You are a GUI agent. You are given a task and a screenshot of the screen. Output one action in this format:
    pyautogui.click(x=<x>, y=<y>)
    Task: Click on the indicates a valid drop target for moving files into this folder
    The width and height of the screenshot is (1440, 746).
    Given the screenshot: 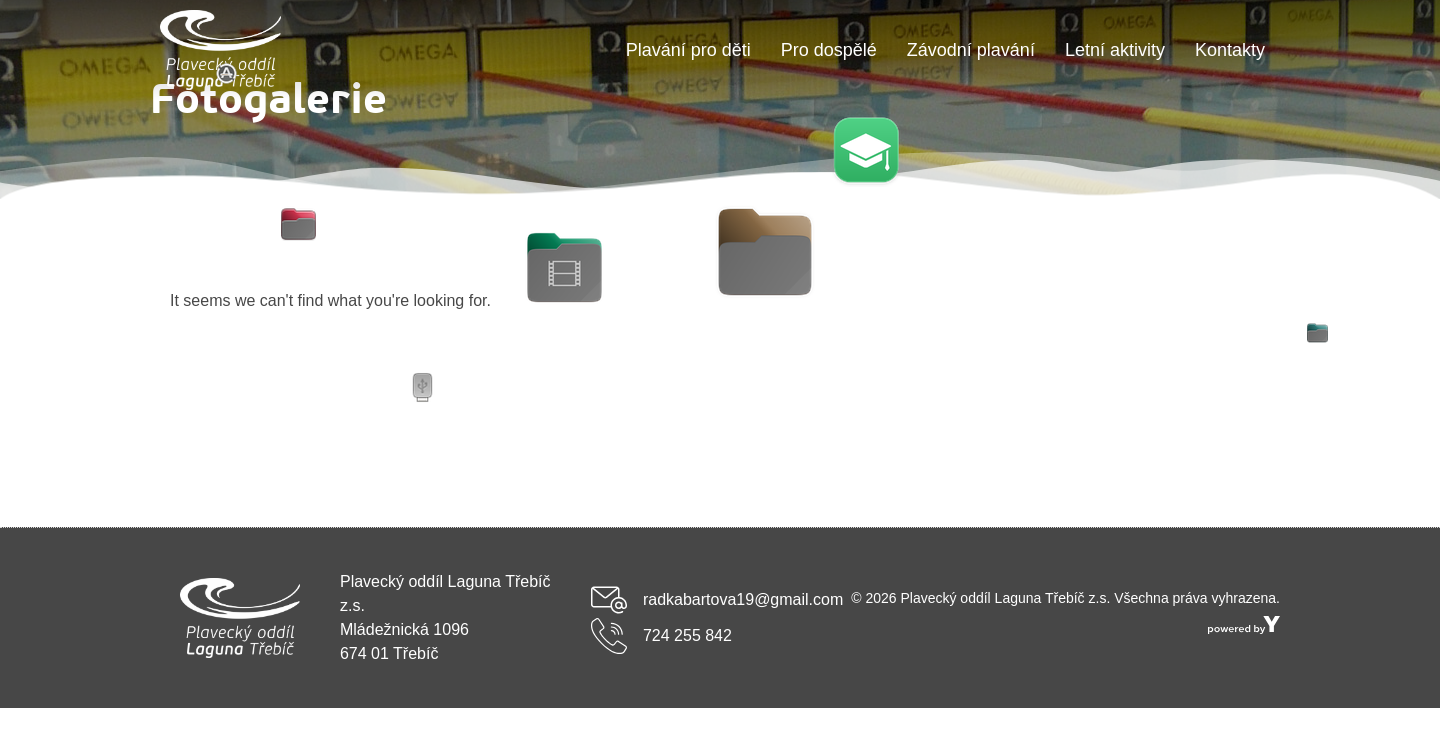 What is the action you would take?
    pyautogui.click(x=1317, y=332)
    